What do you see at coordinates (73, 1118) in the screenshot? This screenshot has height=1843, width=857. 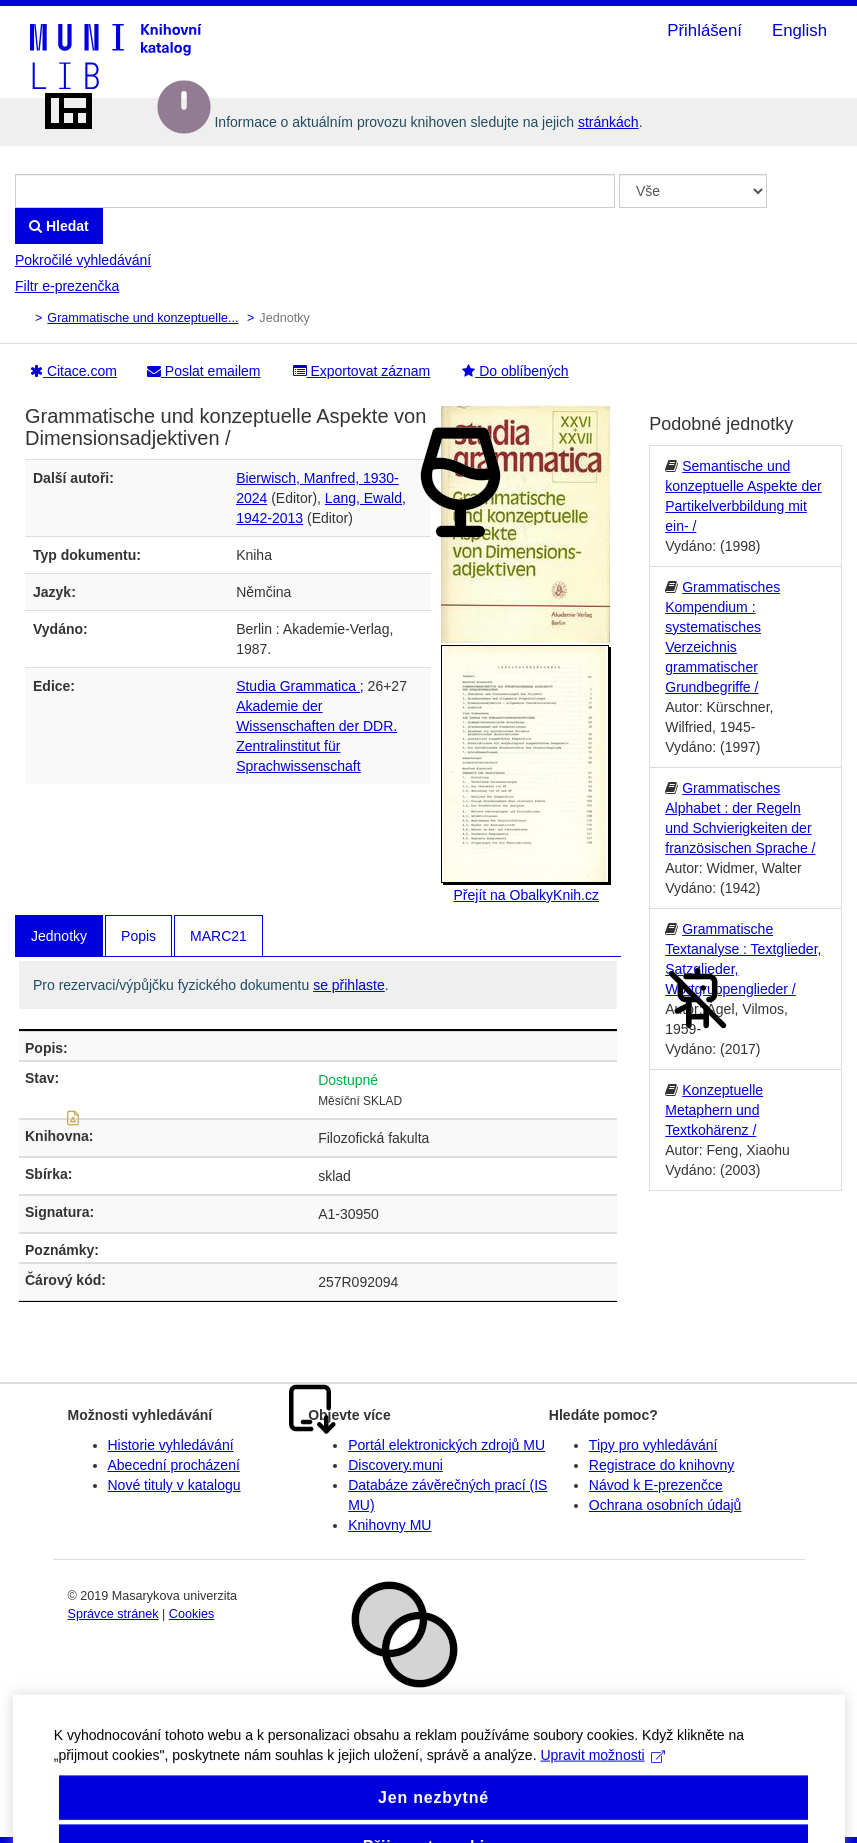 I see `view file changes or differences` at bounding box center [73, 1118].